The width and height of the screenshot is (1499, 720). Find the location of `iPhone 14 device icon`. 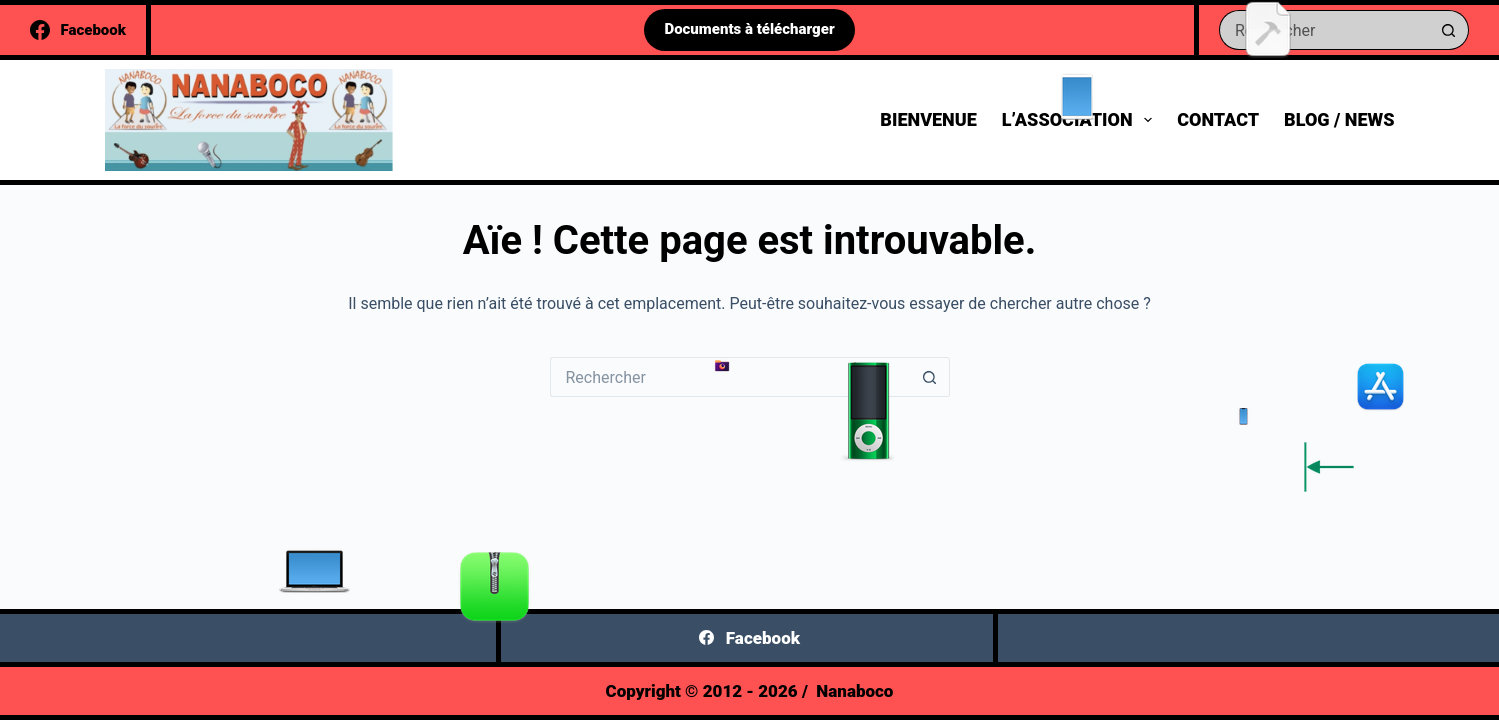

iPhone 14 device icon is located at coordinates (1243, 416).